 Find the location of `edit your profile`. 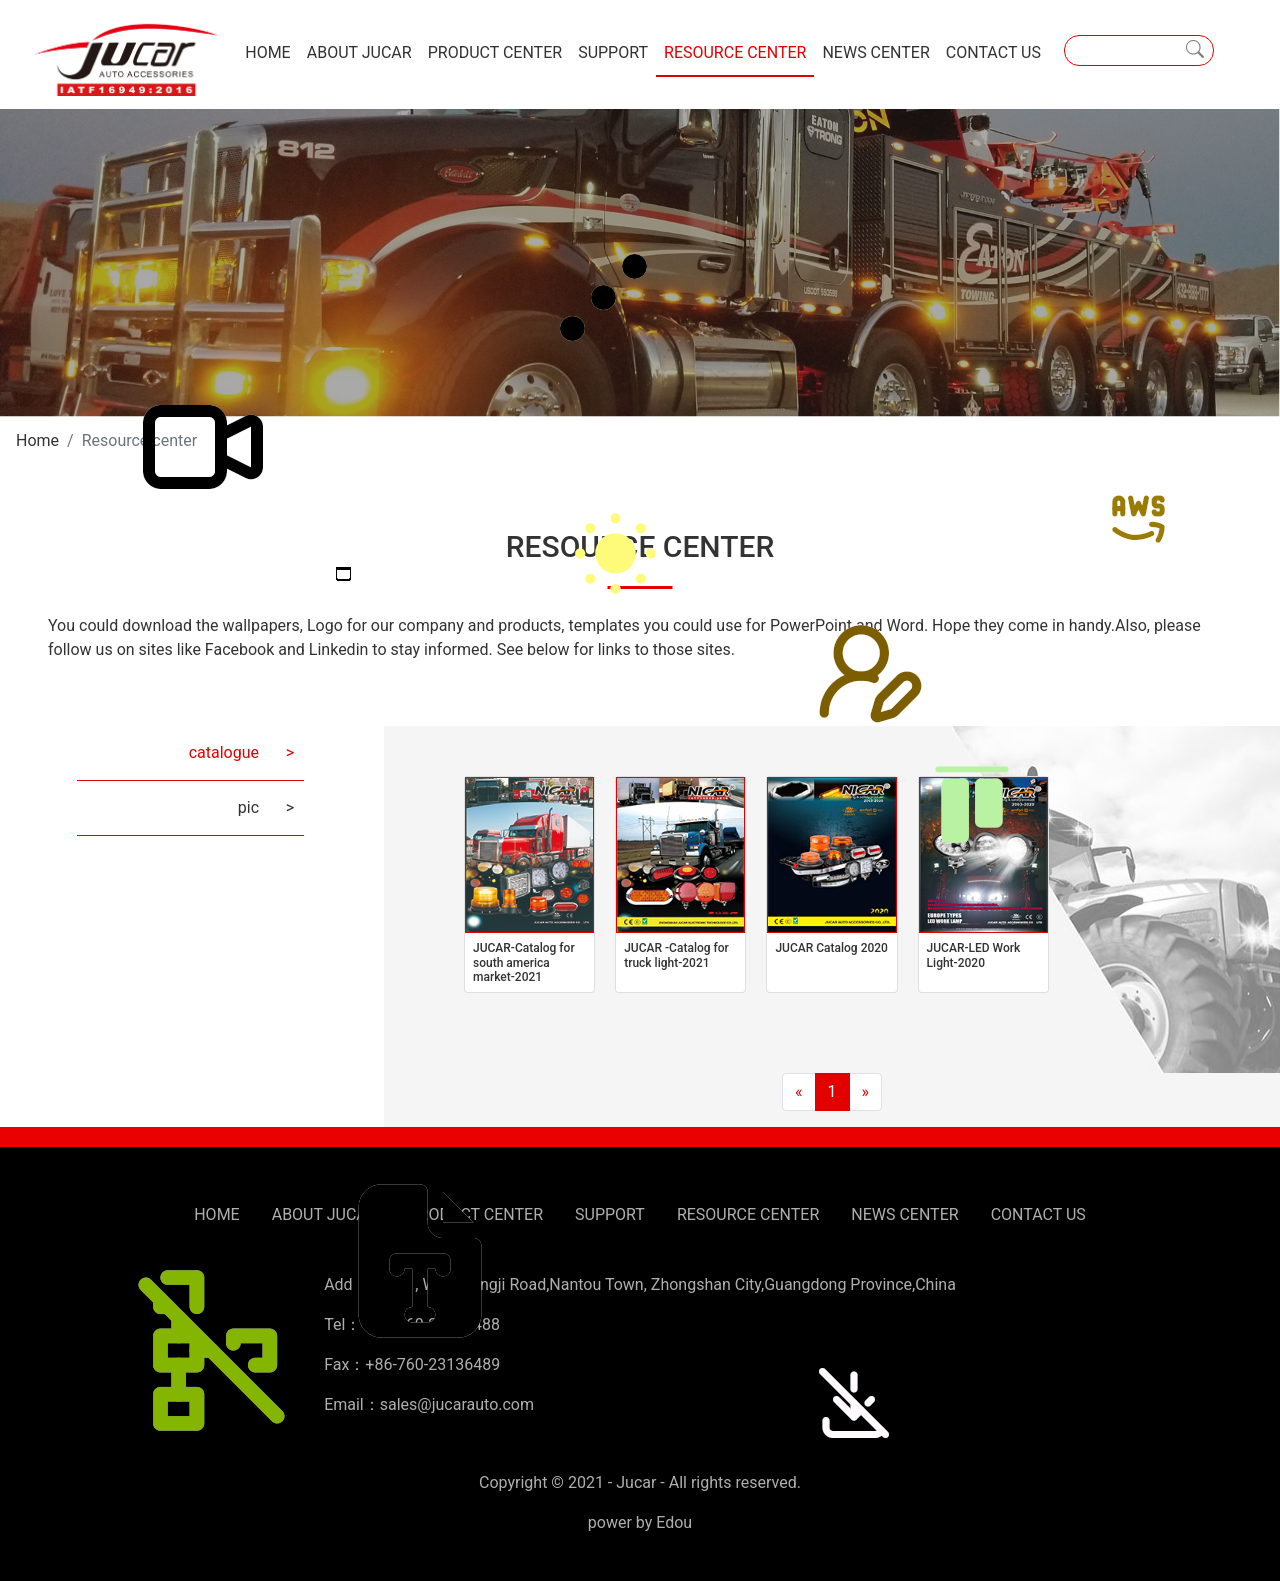

edit your profile is located at coordinates (870, 671).